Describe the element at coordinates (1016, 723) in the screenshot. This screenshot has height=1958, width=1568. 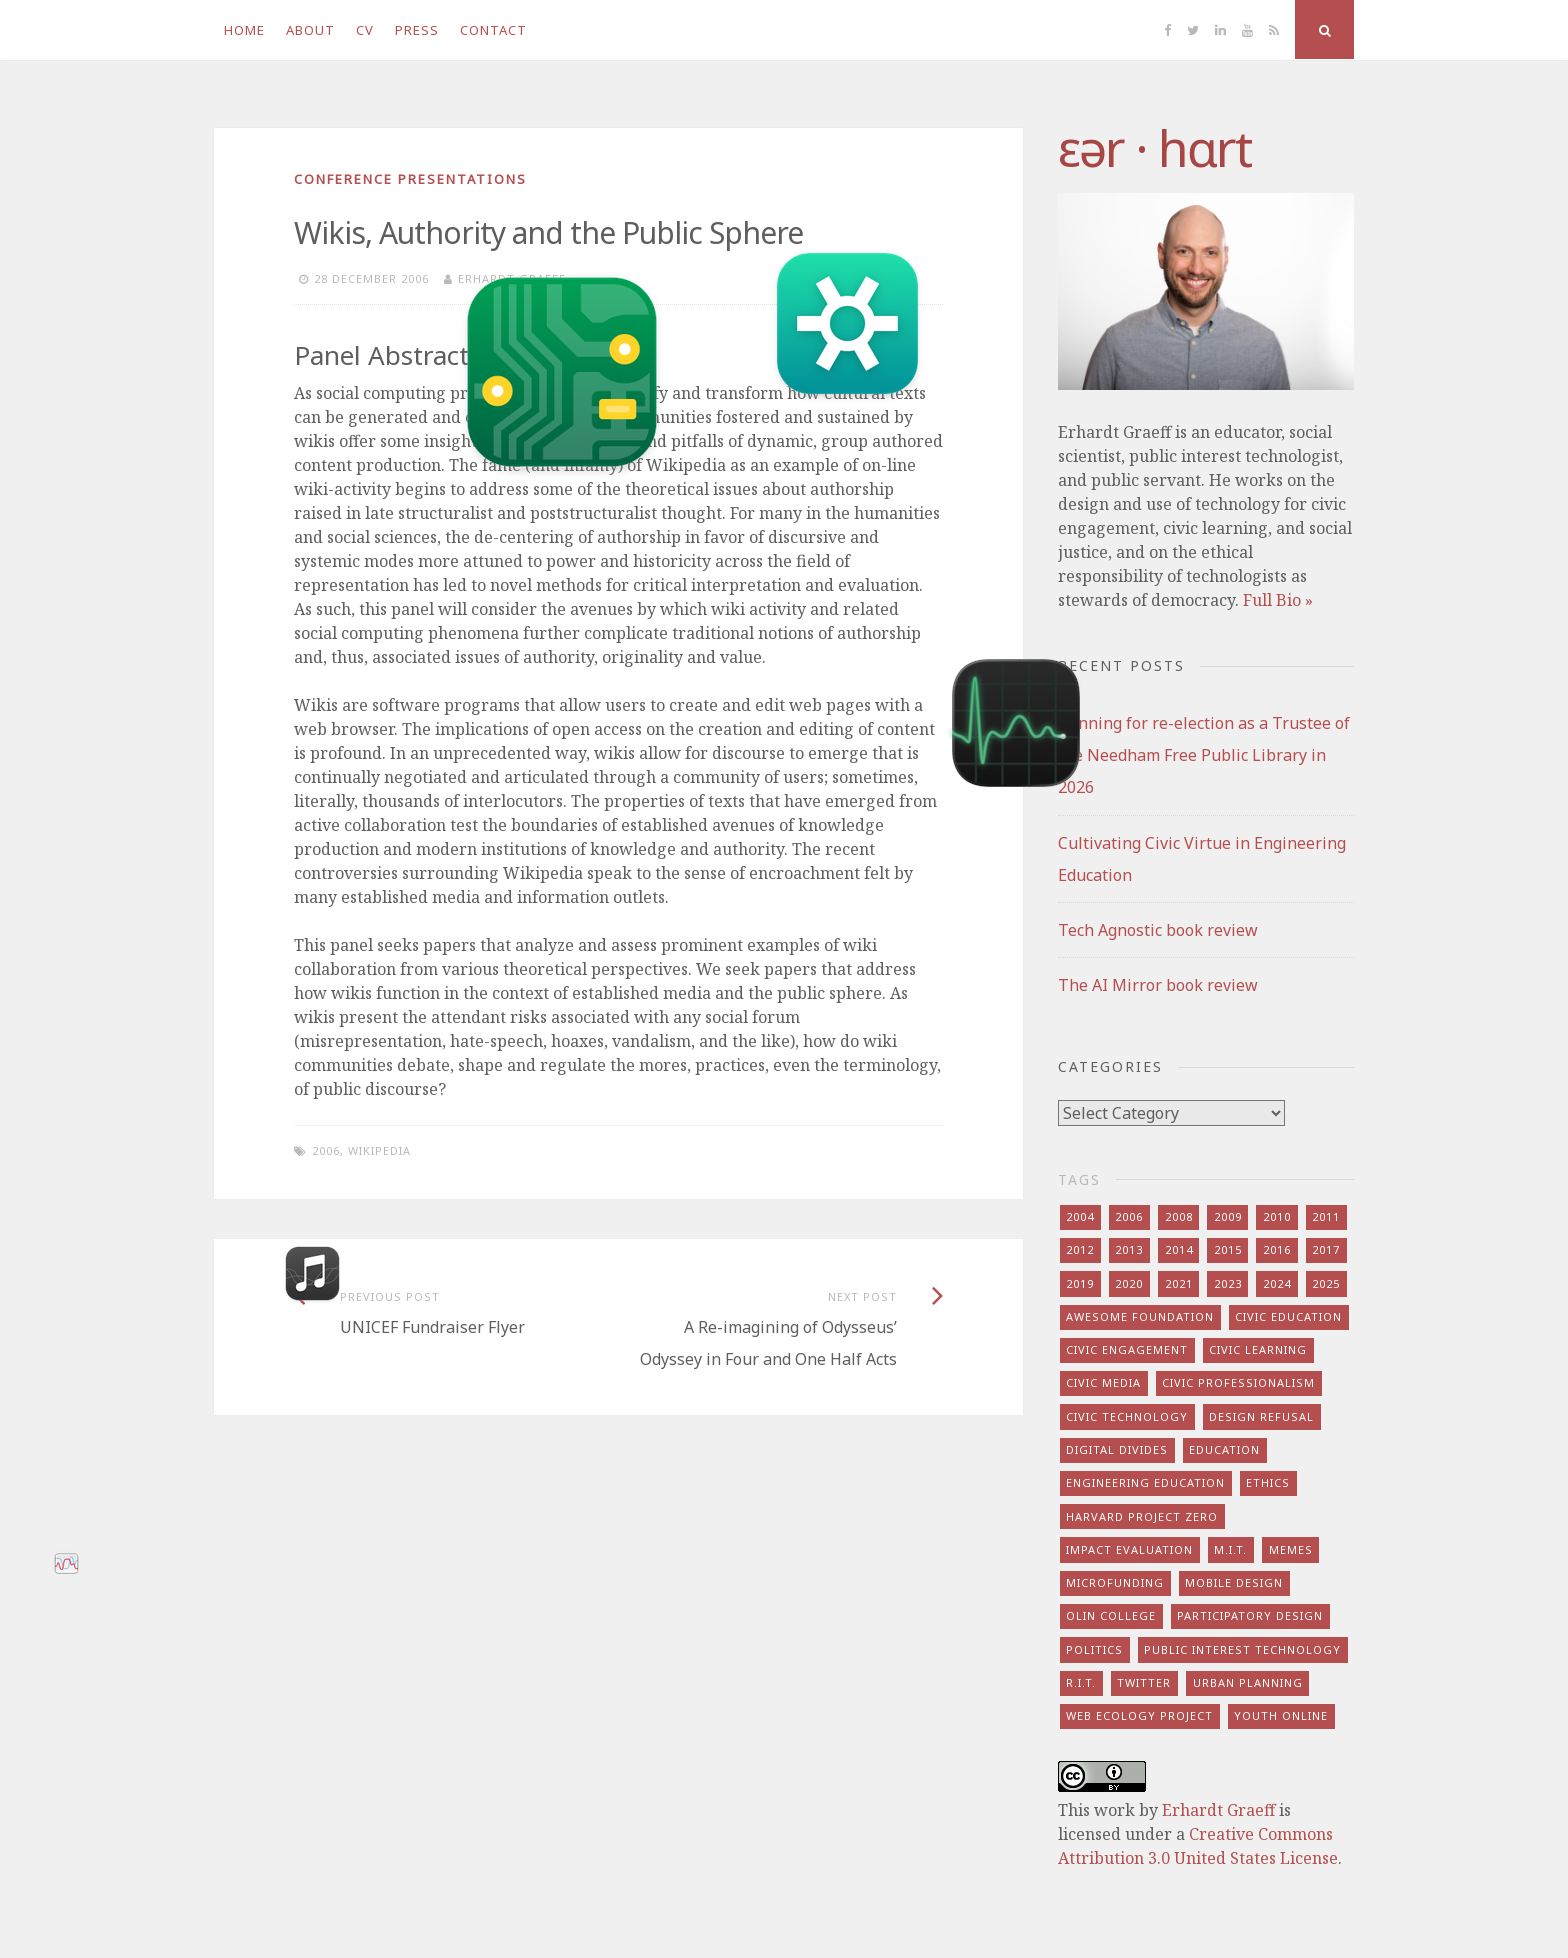
I see `open system monitor to view CPU and memory usage` at that location.